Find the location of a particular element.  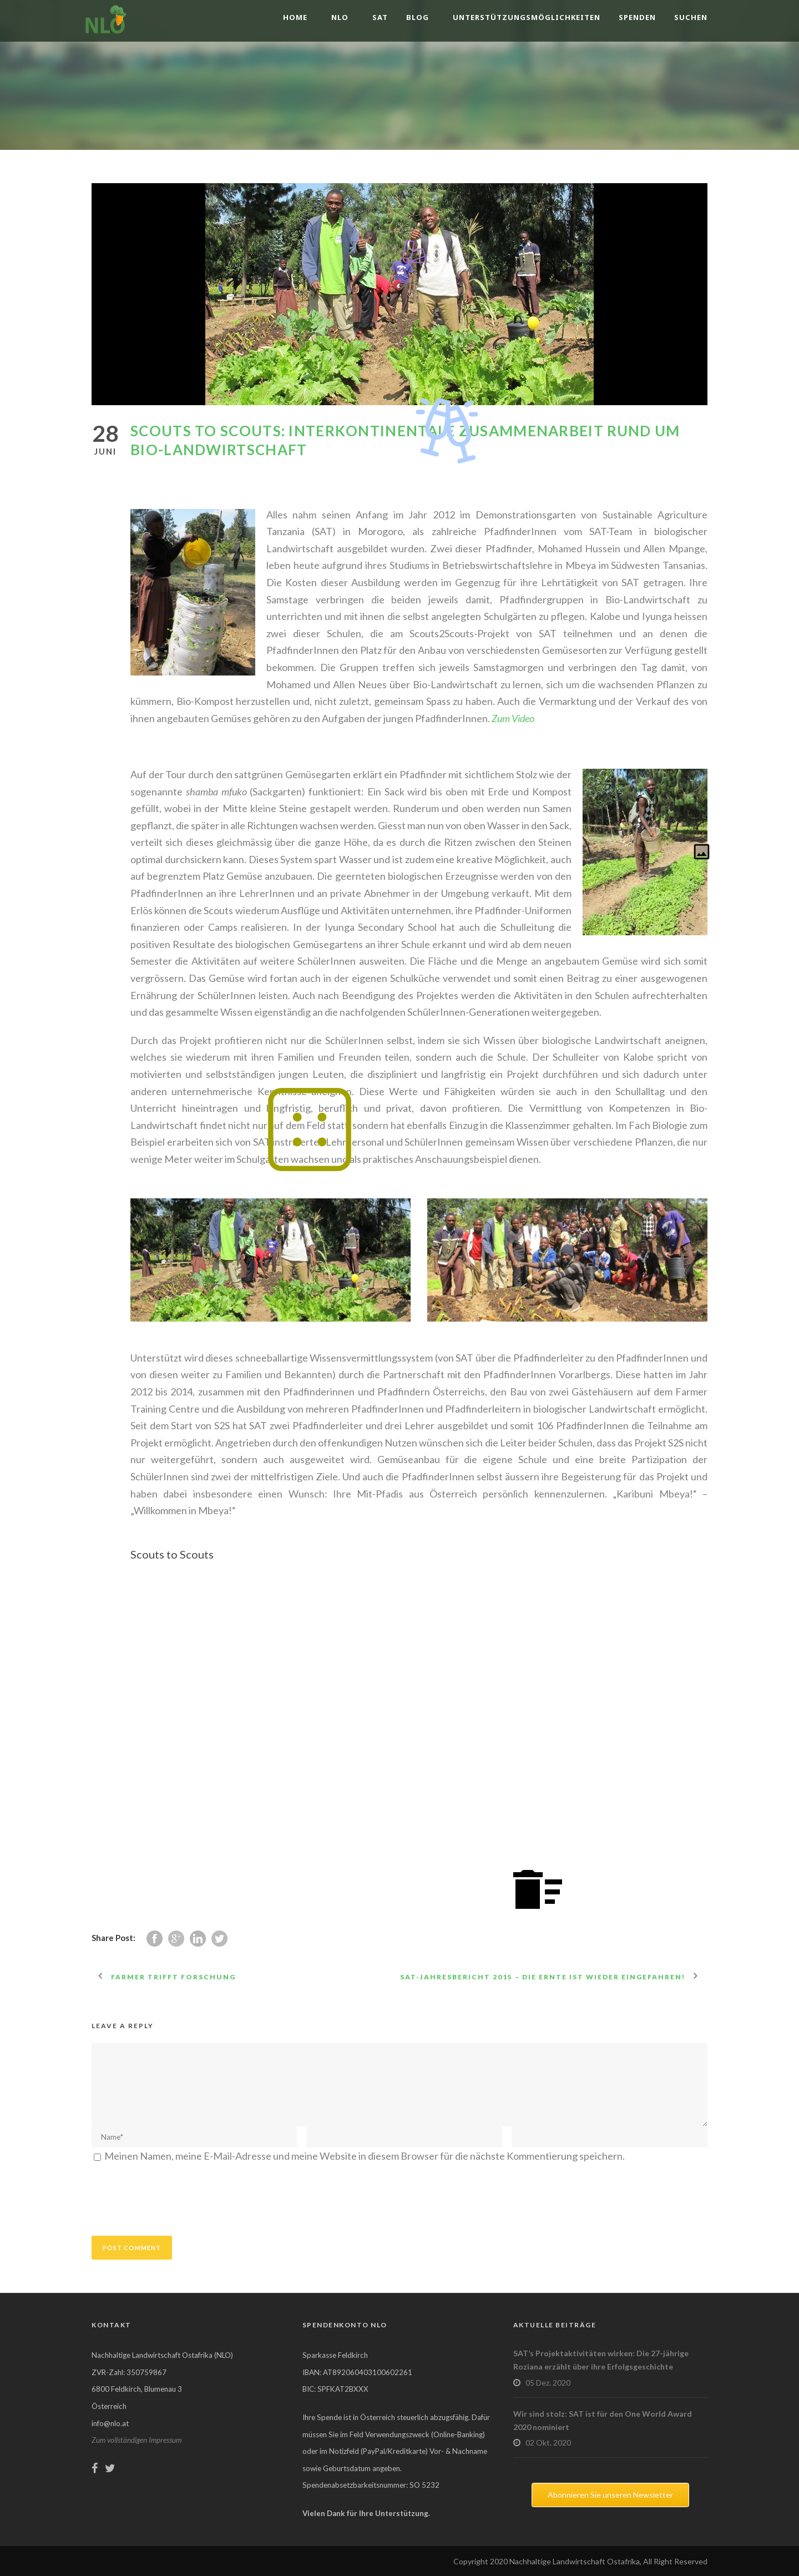

roll or randomize with a value of four is located at coordinates (310, 1130).